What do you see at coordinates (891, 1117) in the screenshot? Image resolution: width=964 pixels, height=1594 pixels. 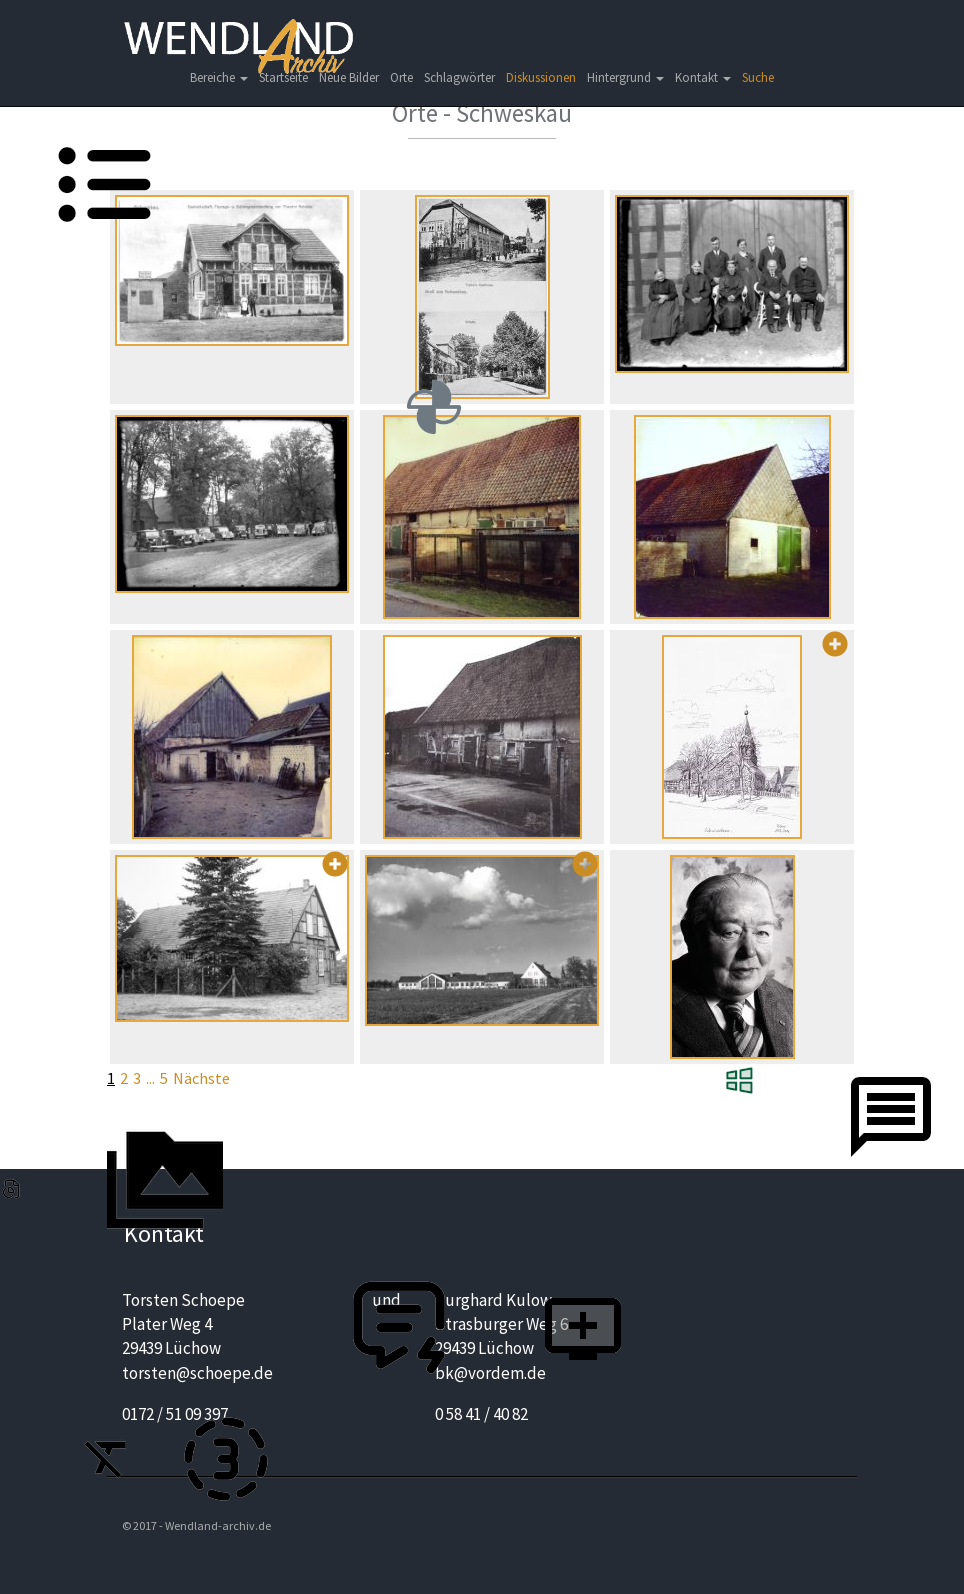 I see `open messages or chat` at bounding box center [891, 1117].